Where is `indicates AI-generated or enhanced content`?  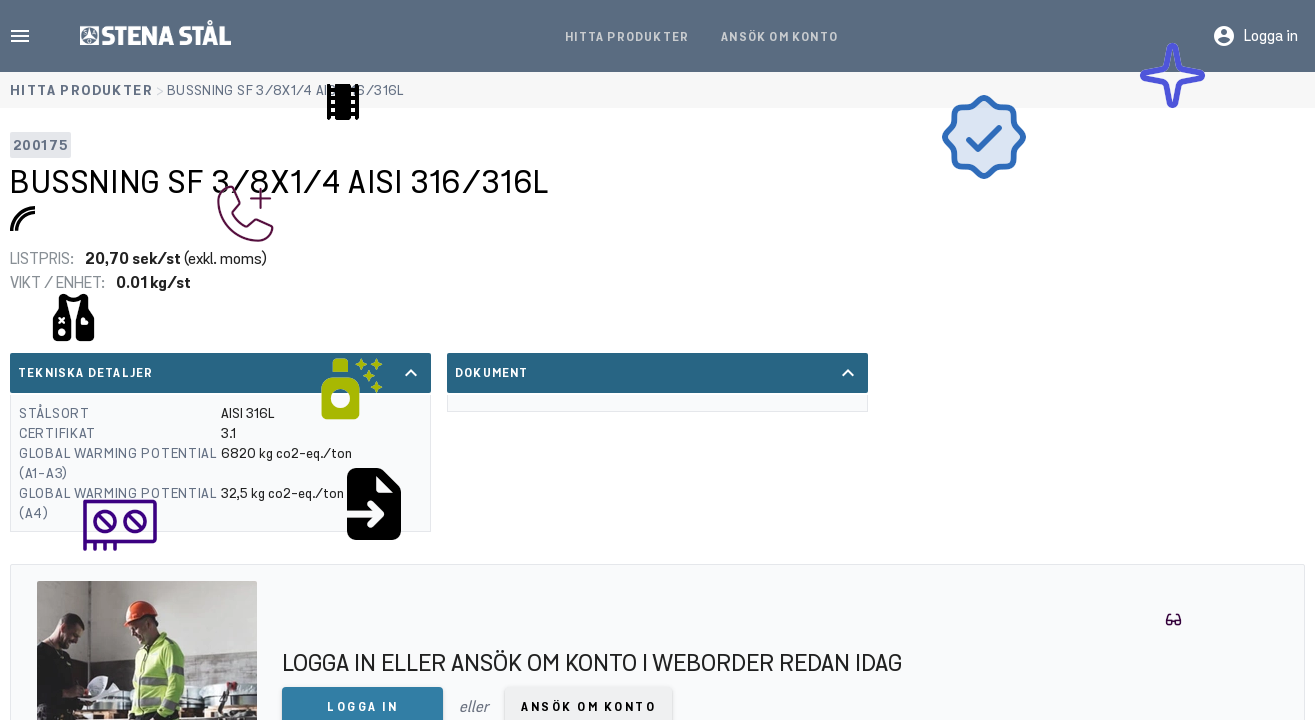 indicates AI-generated or enhanced content is located at coordinates (1172, 75).